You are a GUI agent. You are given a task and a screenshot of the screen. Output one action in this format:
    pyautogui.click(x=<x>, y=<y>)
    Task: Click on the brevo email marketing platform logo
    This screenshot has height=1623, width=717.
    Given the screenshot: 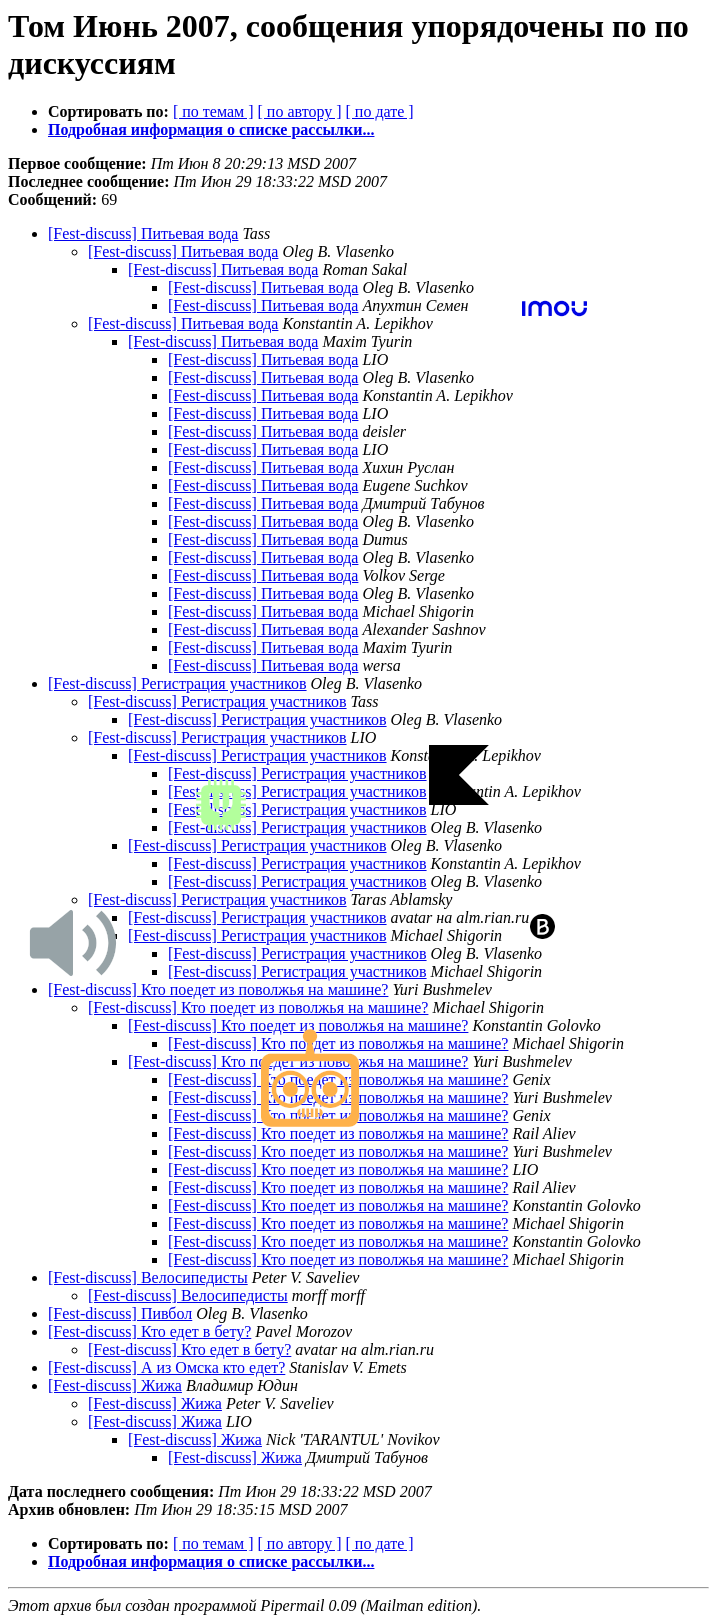 What is the action you would take?
    pyautogui.click(x=542, y=926)
    